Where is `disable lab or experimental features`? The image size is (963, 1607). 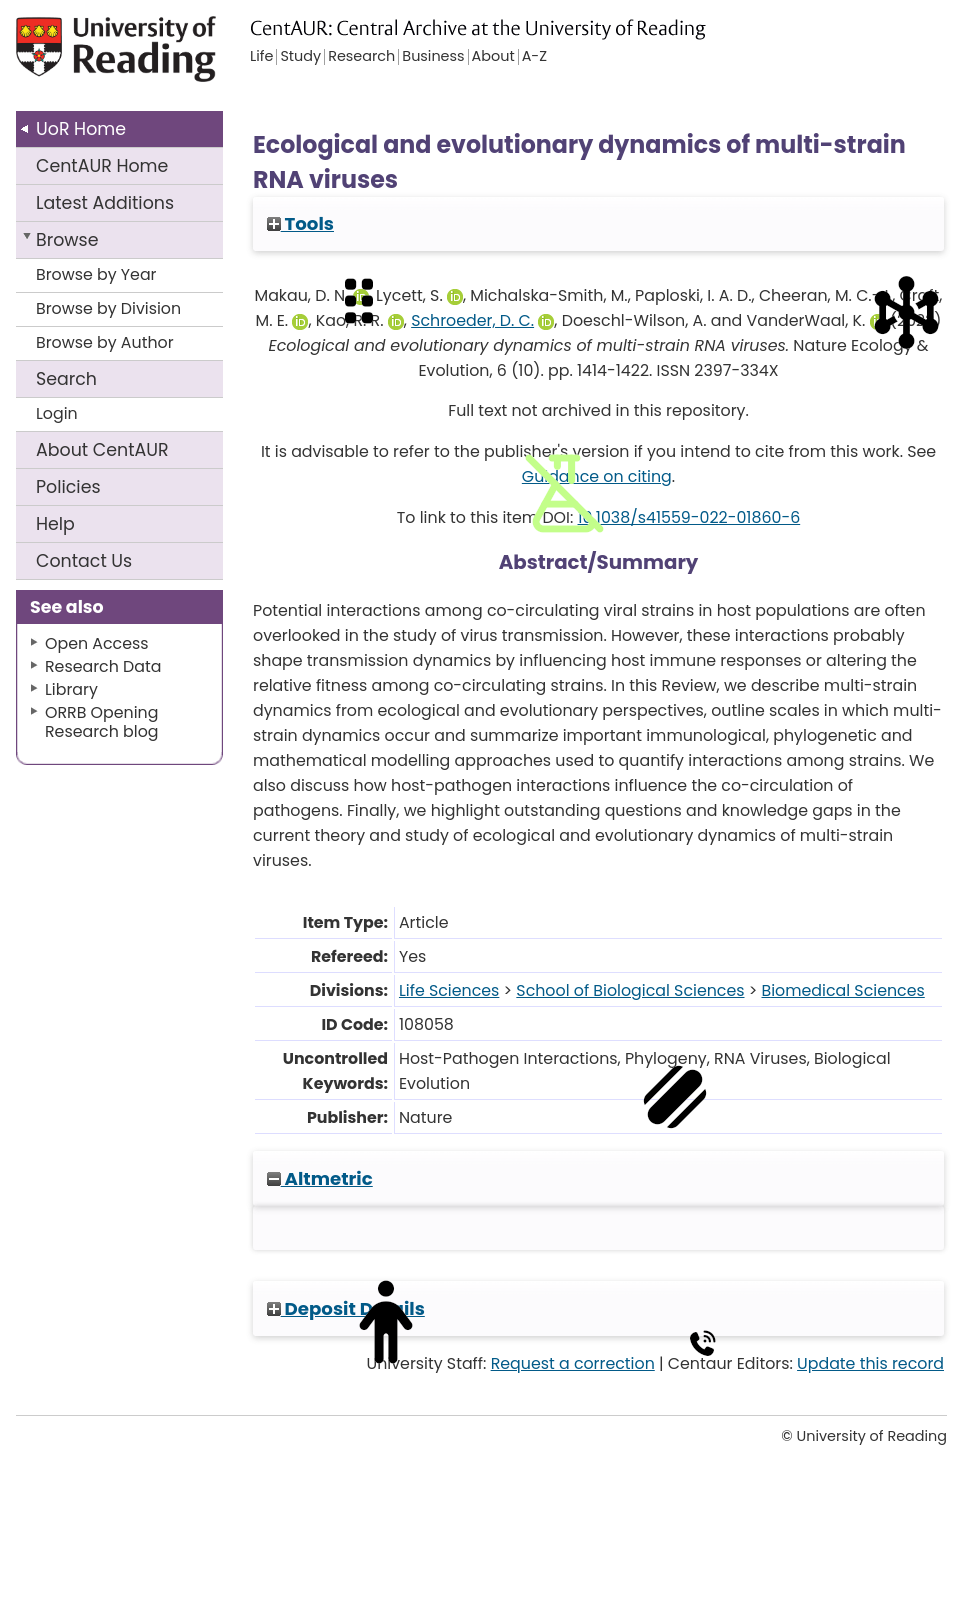
disable lab or experimental features is located at coordinates (564, 493).